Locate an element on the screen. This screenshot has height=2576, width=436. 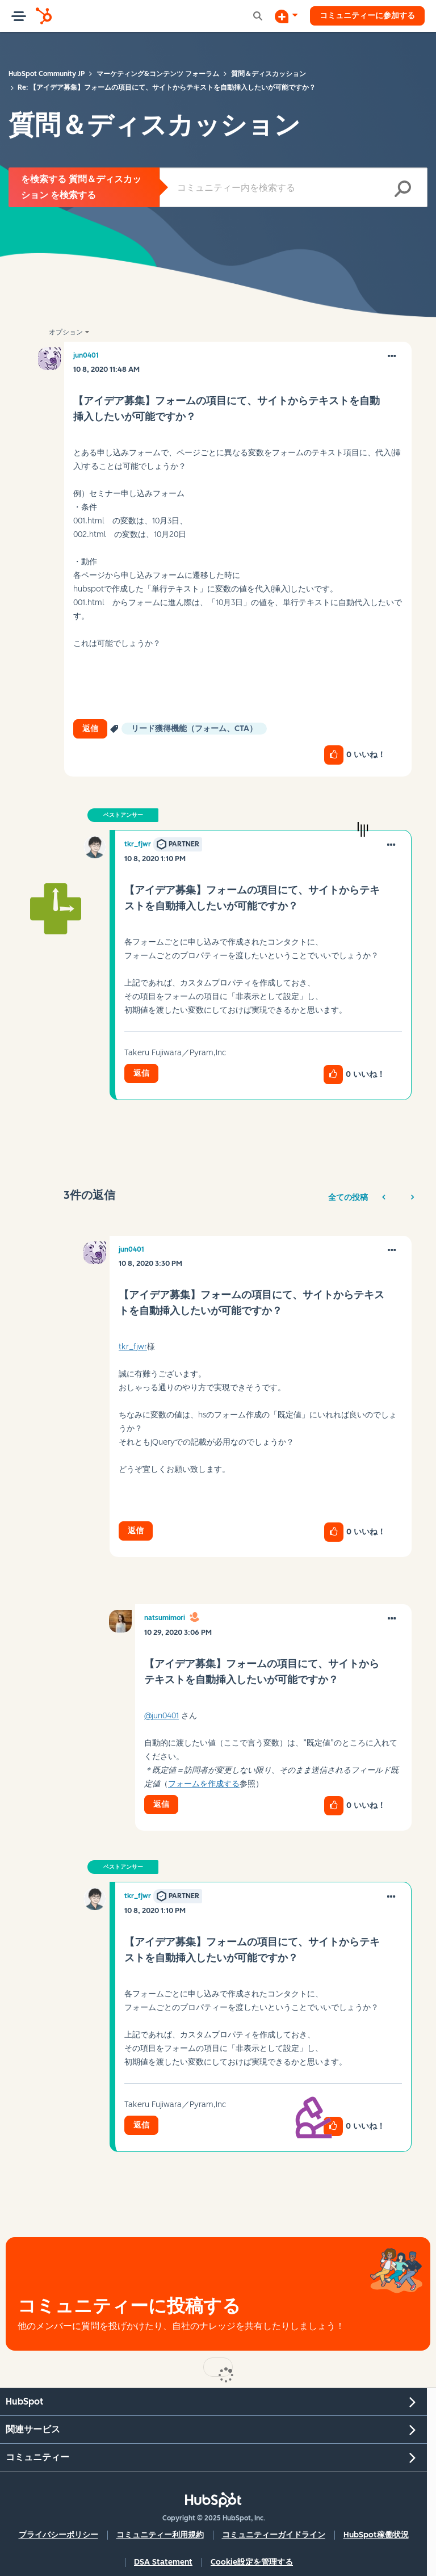
open RescueTime app is located at coordinates (56, 909).